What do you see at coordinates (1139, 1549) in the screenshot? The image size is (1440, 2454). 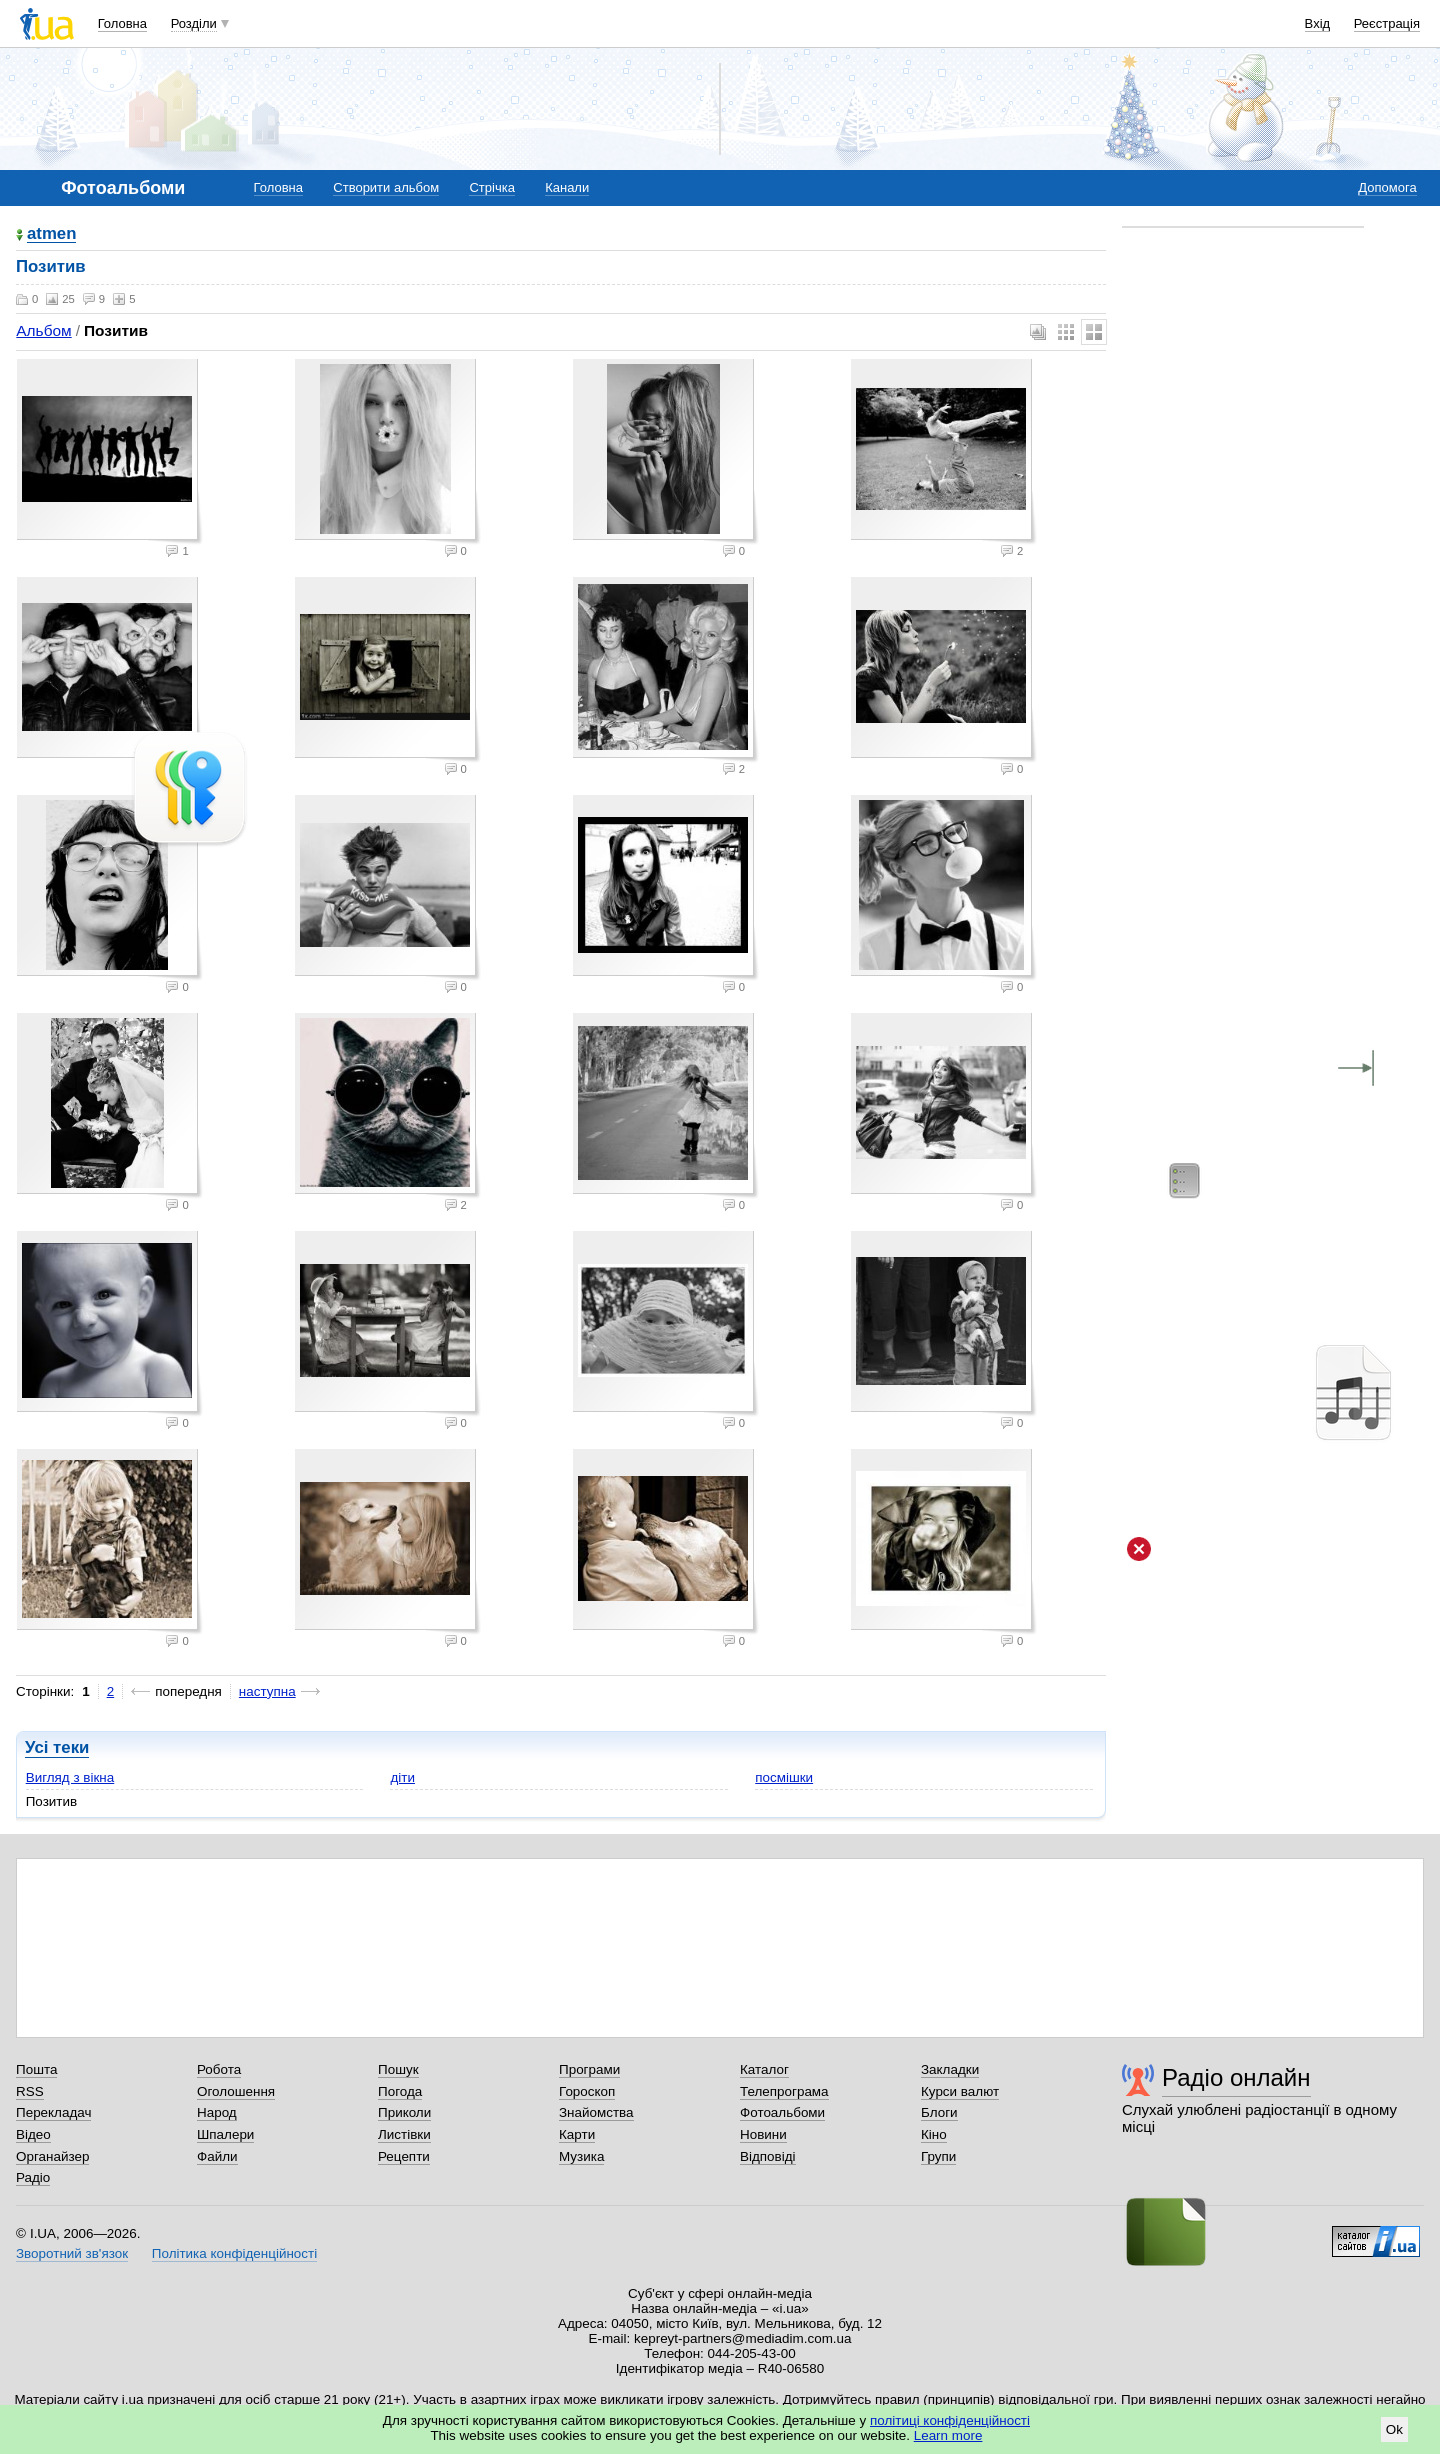 I see `close the current dialog or modal` at bounding box center [1139, 1549].